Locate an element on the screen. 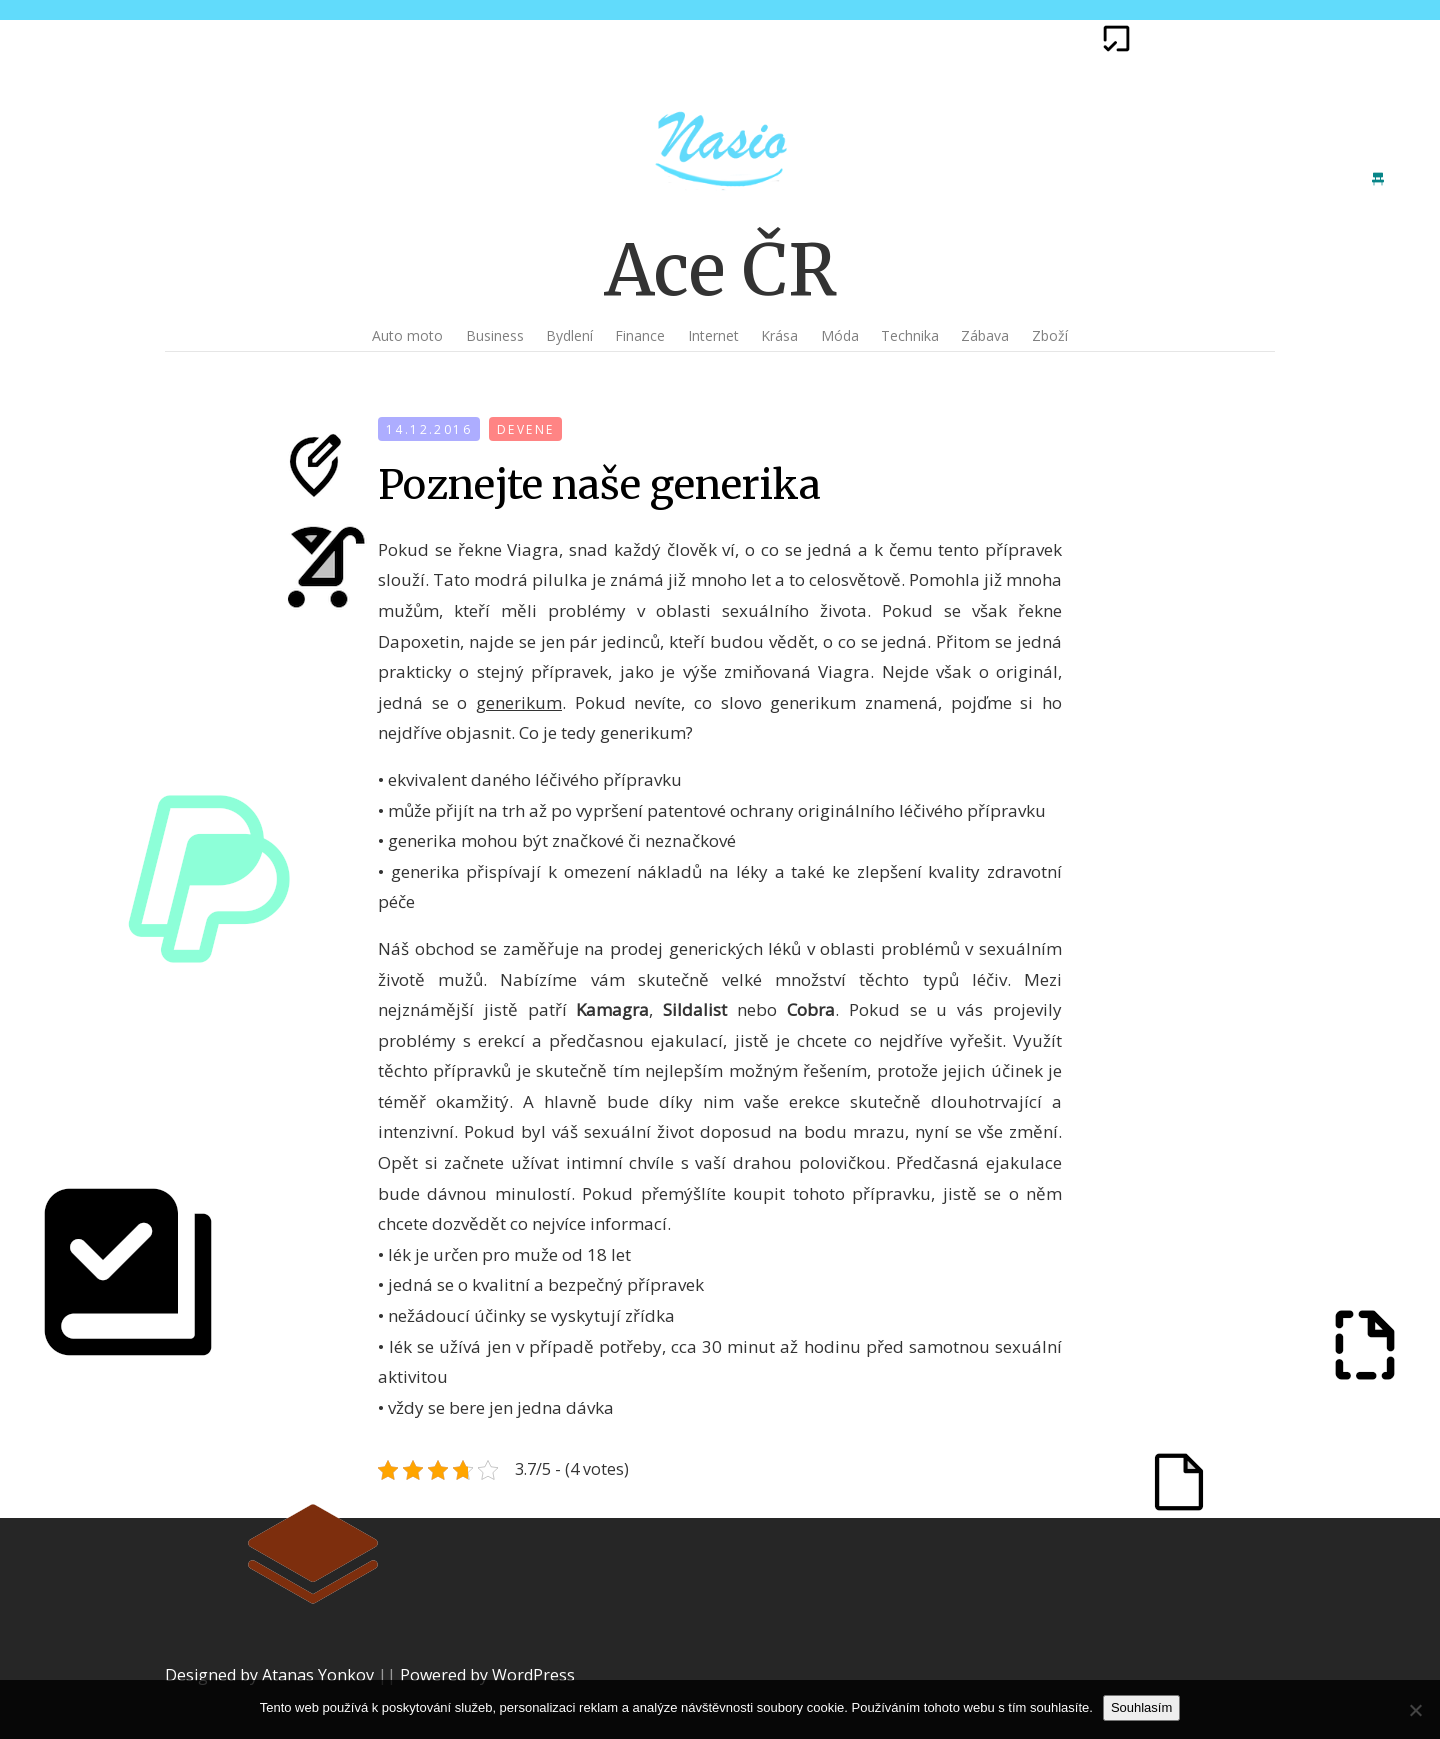 The height and width of the screenshot is (1739, 1440). view or open a document is located at coordinates (1179, 1482).